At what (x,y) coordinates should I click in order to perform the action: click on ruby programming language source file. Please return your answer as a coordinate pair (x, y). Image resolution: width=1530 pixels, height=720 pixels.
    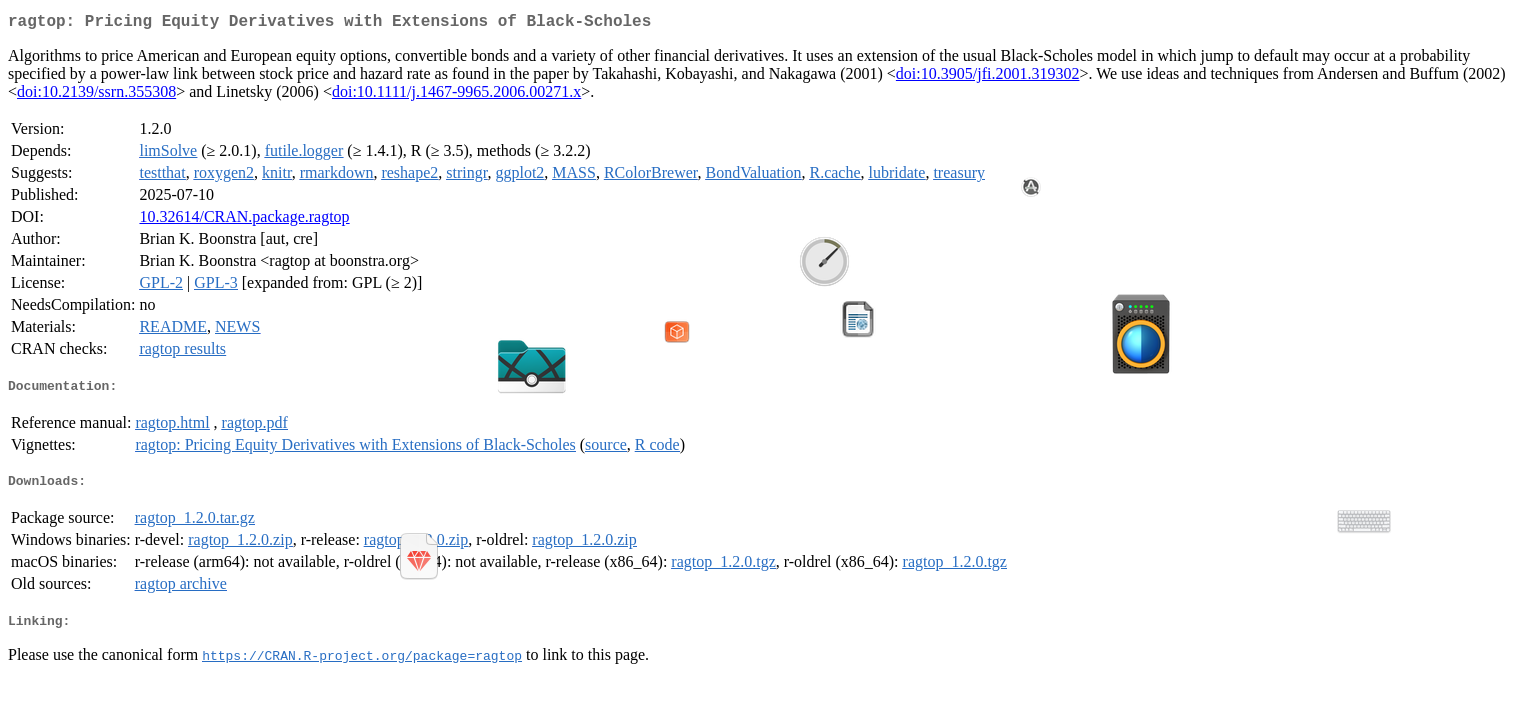
    Looking at the image, I should click on (419, 556).